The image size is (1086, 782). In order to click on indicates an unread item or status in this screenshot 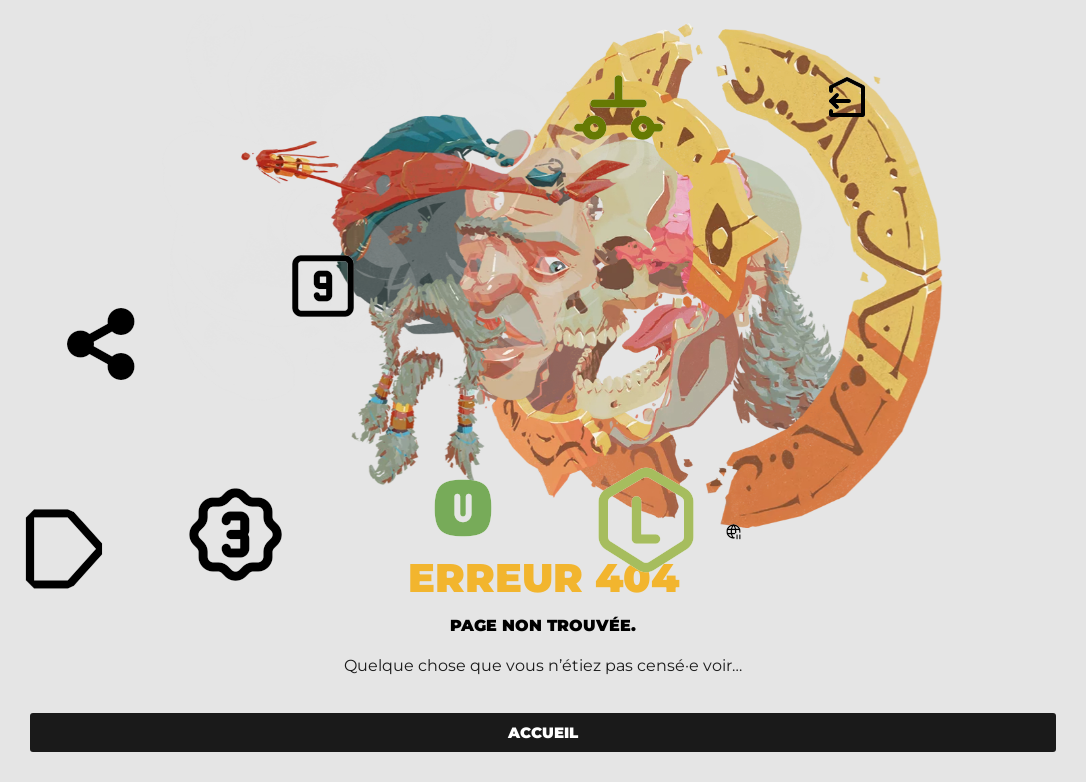, I will do `click(463, 508)`.